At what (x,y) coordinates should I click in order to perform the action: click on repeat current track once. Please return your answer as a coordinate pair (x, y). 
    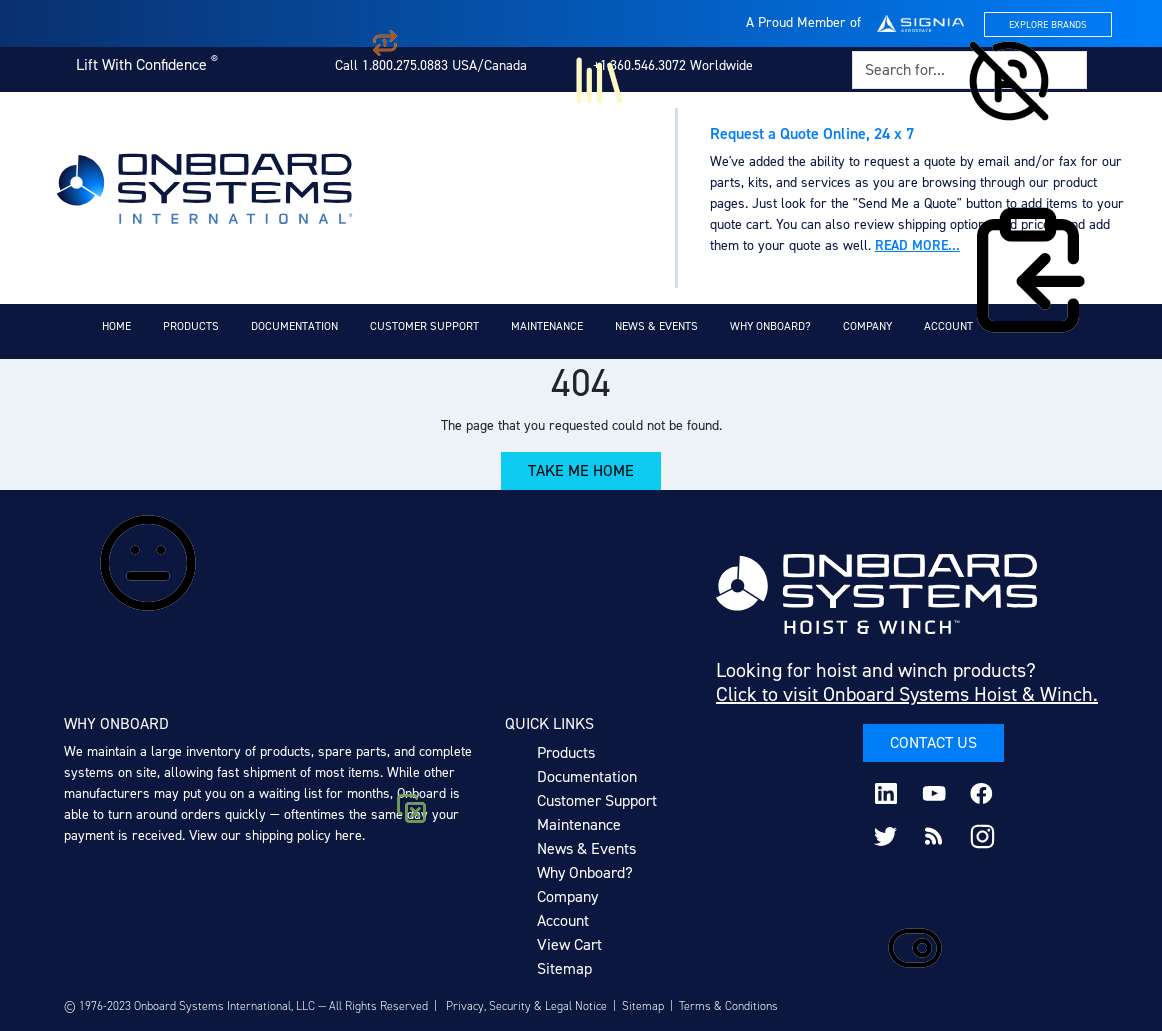
    Looking at the image, I should click on (385, 43).